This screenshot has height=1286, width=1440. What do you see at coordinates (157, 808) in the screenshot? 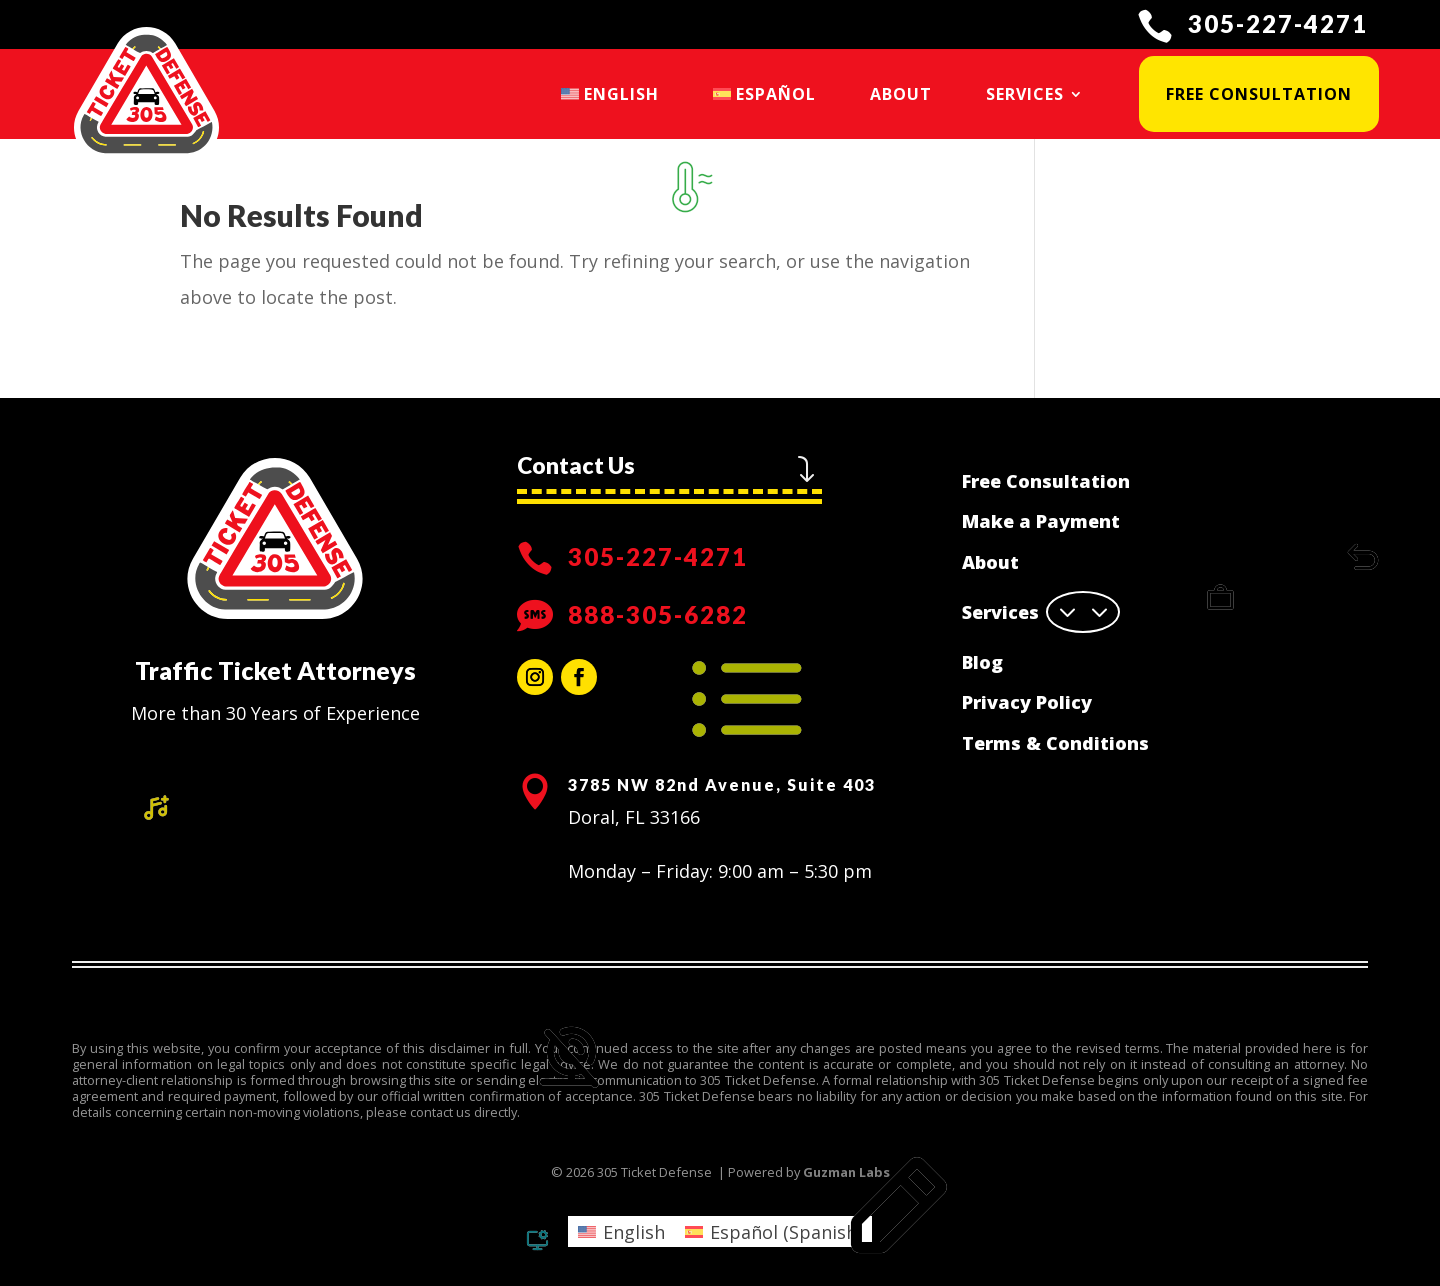
I see `add a new song to playlist` at bounding box center [157, 808].